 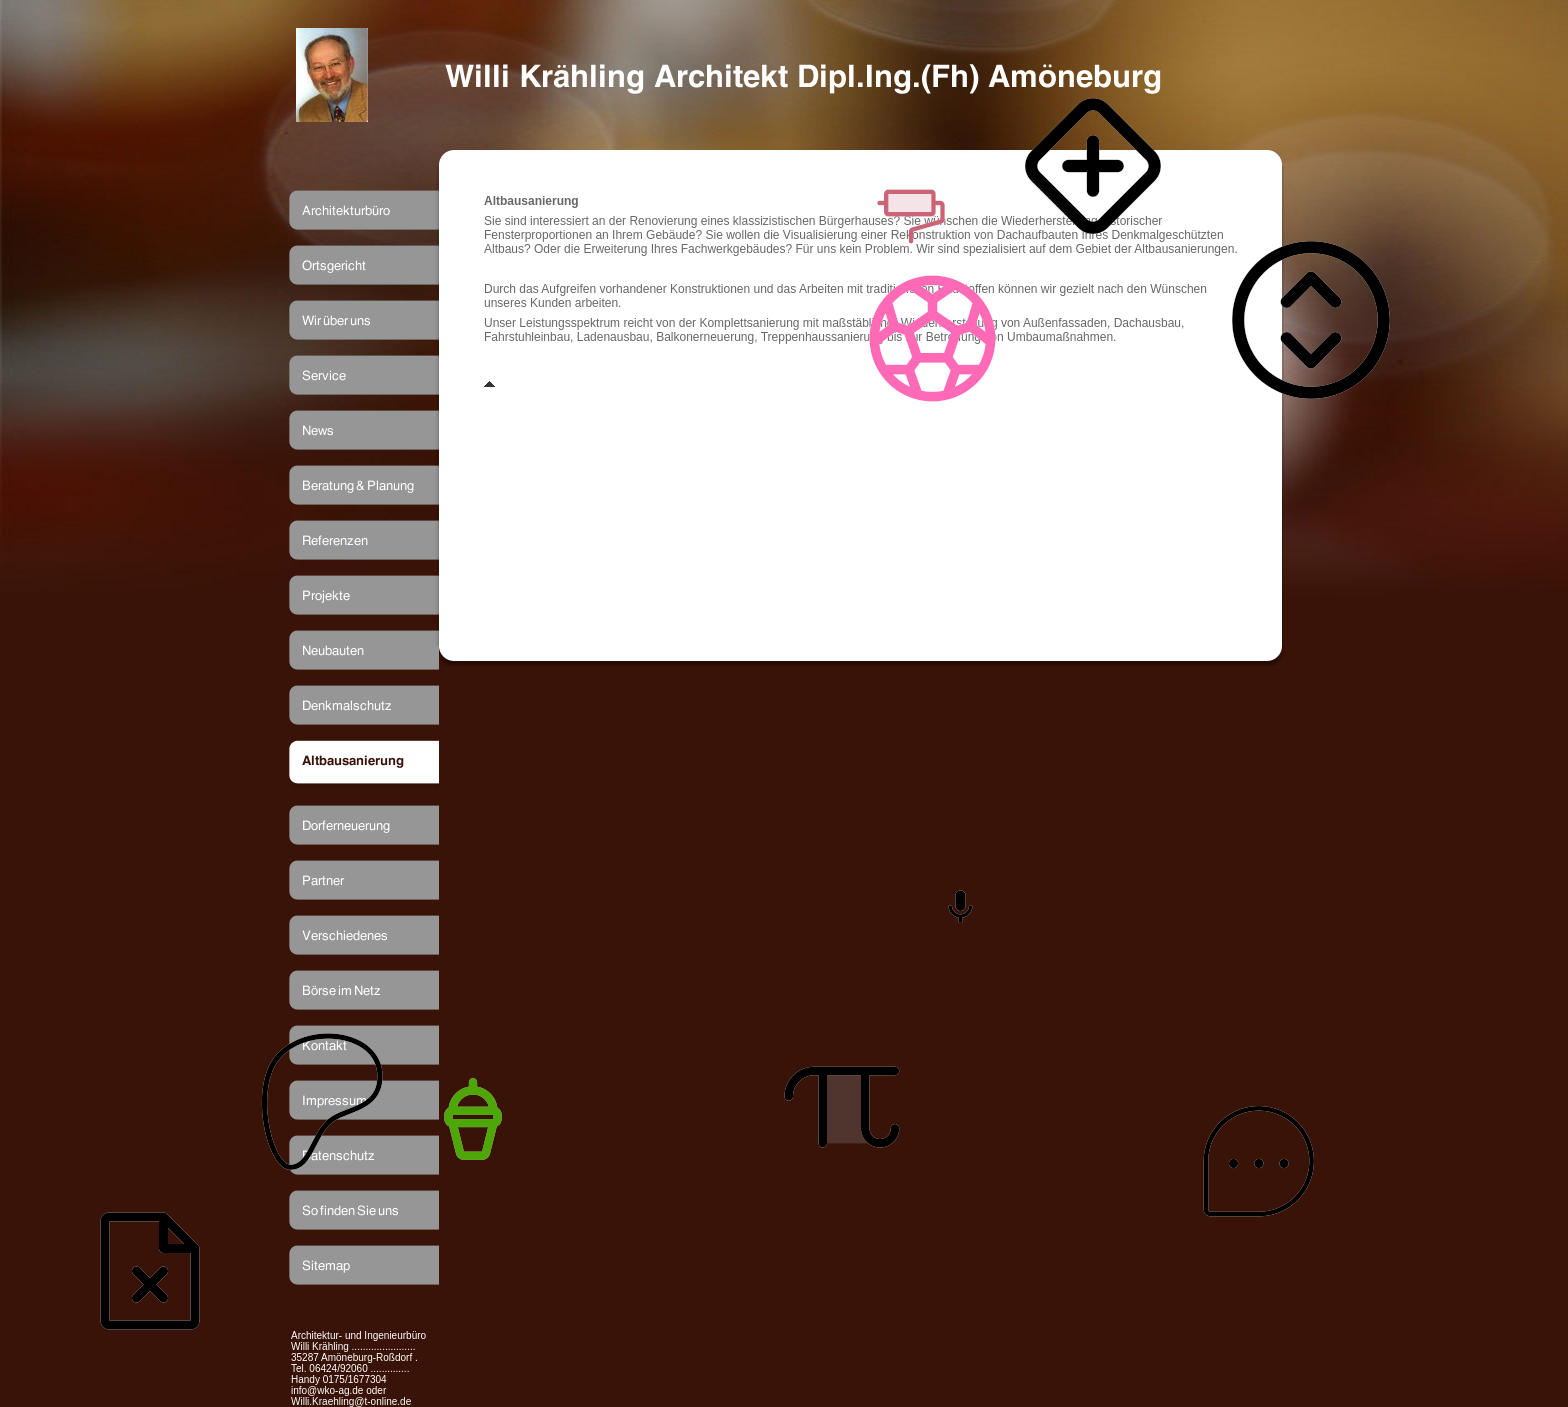 I want to click on add to favorites or premium collection, so click(x=1093, y=166).